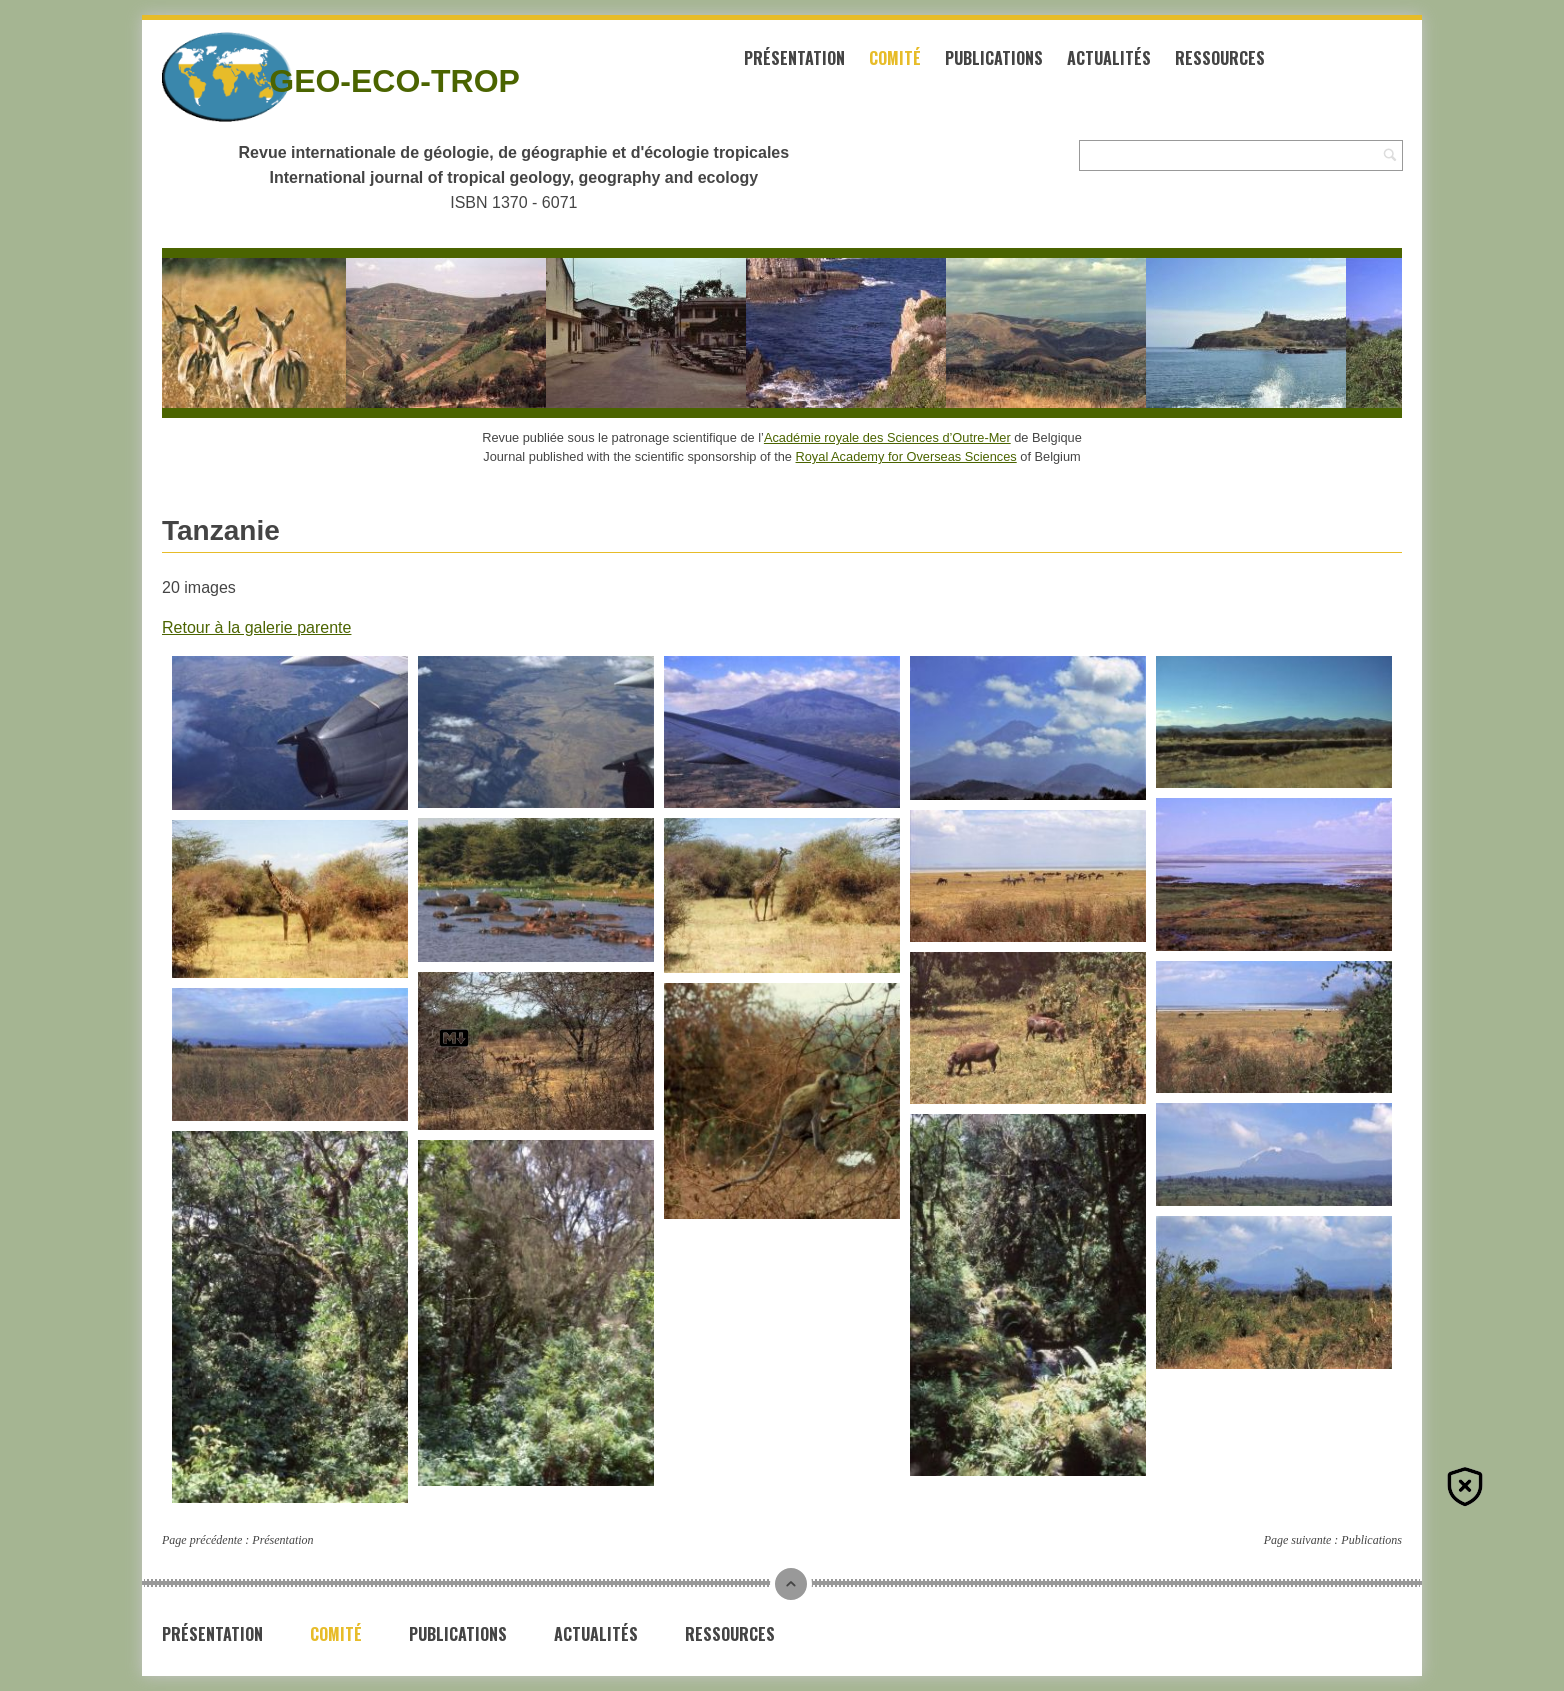  I want to click on format text using markdown, so click(454, 1038).